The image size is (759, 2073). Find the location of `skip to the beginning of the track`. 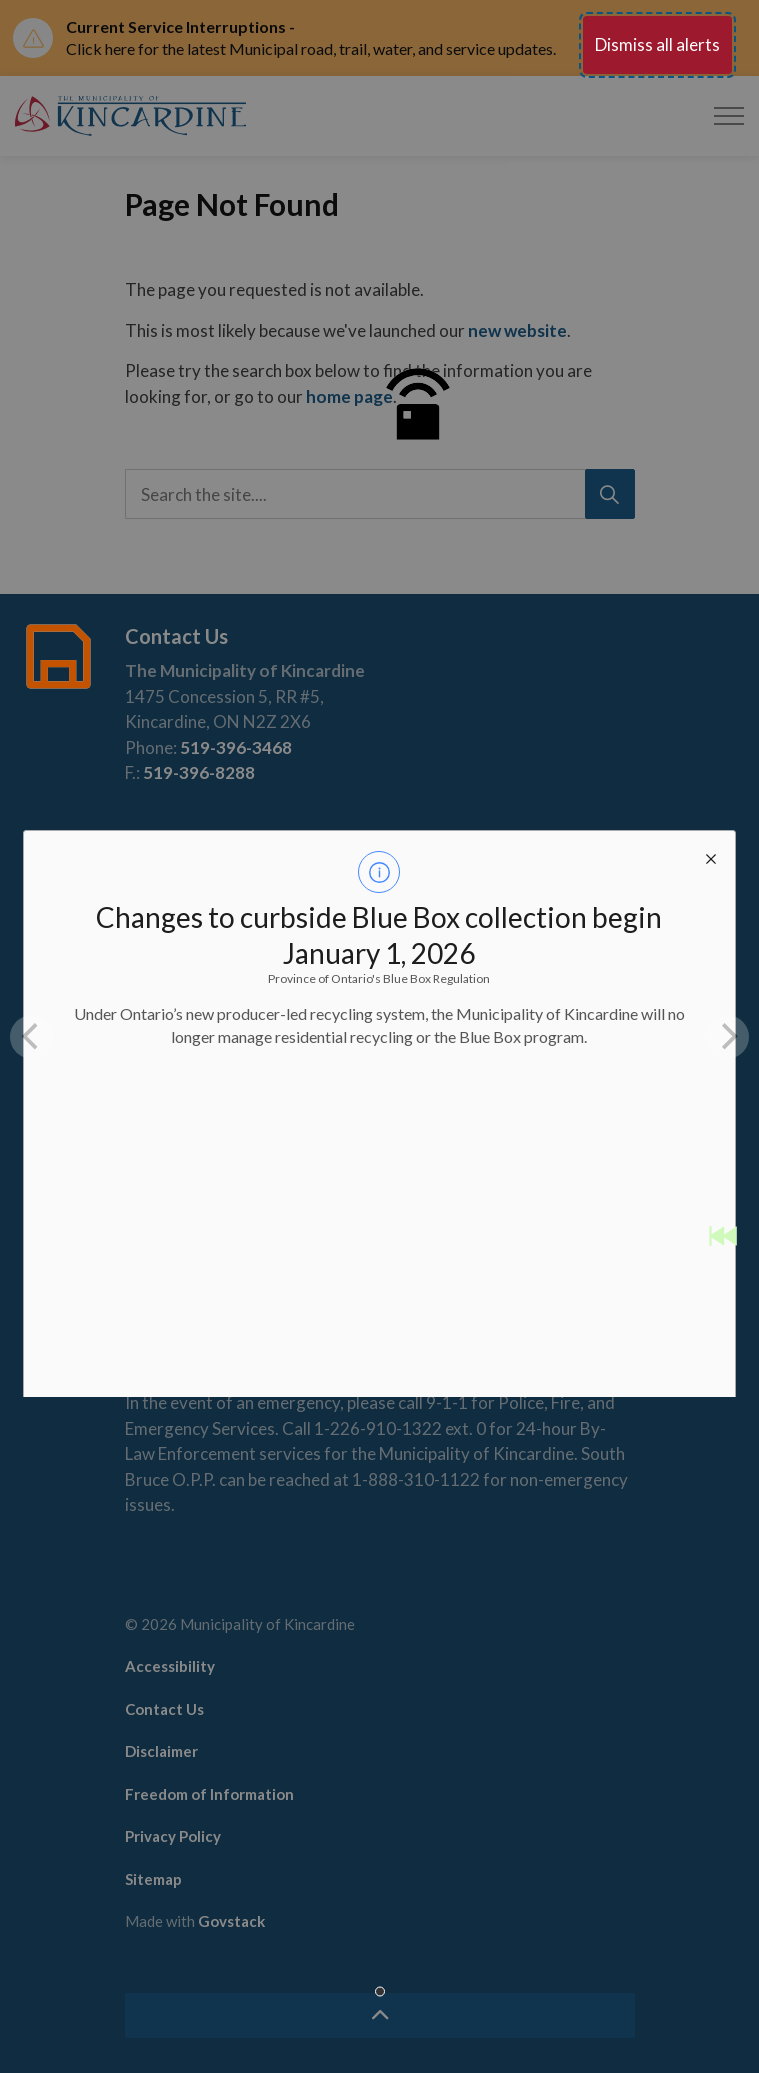

skip to the beginning of the track is located at coordinates (723, 1236).